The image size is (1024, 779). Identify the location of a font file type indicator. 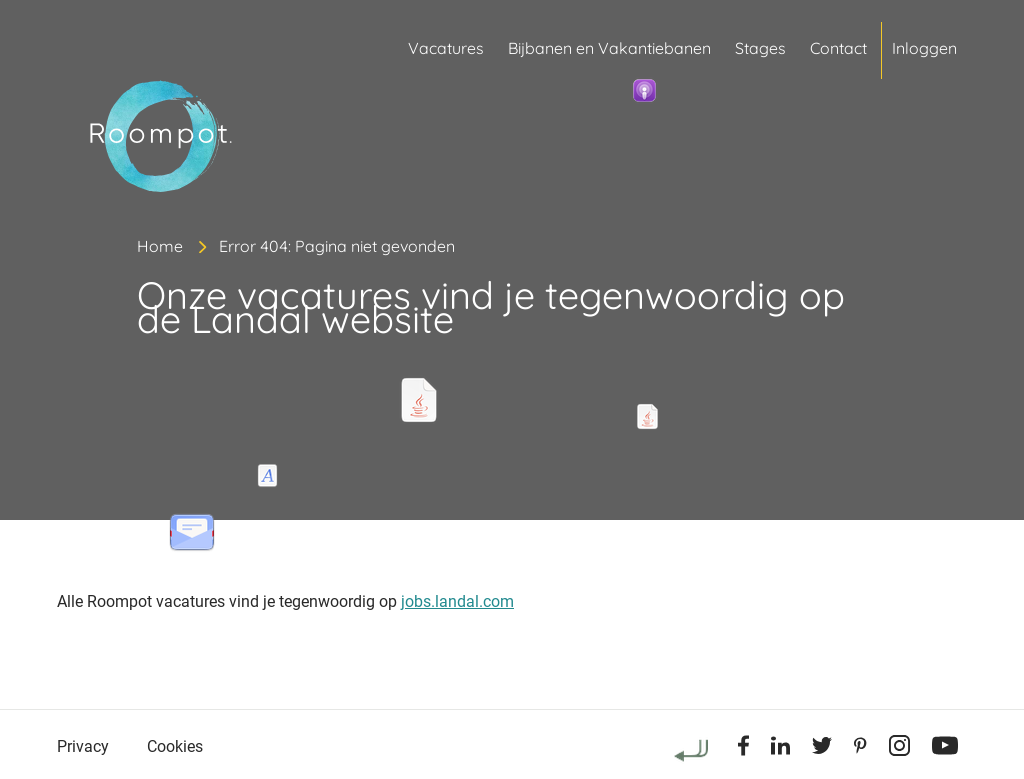
(267, 475).